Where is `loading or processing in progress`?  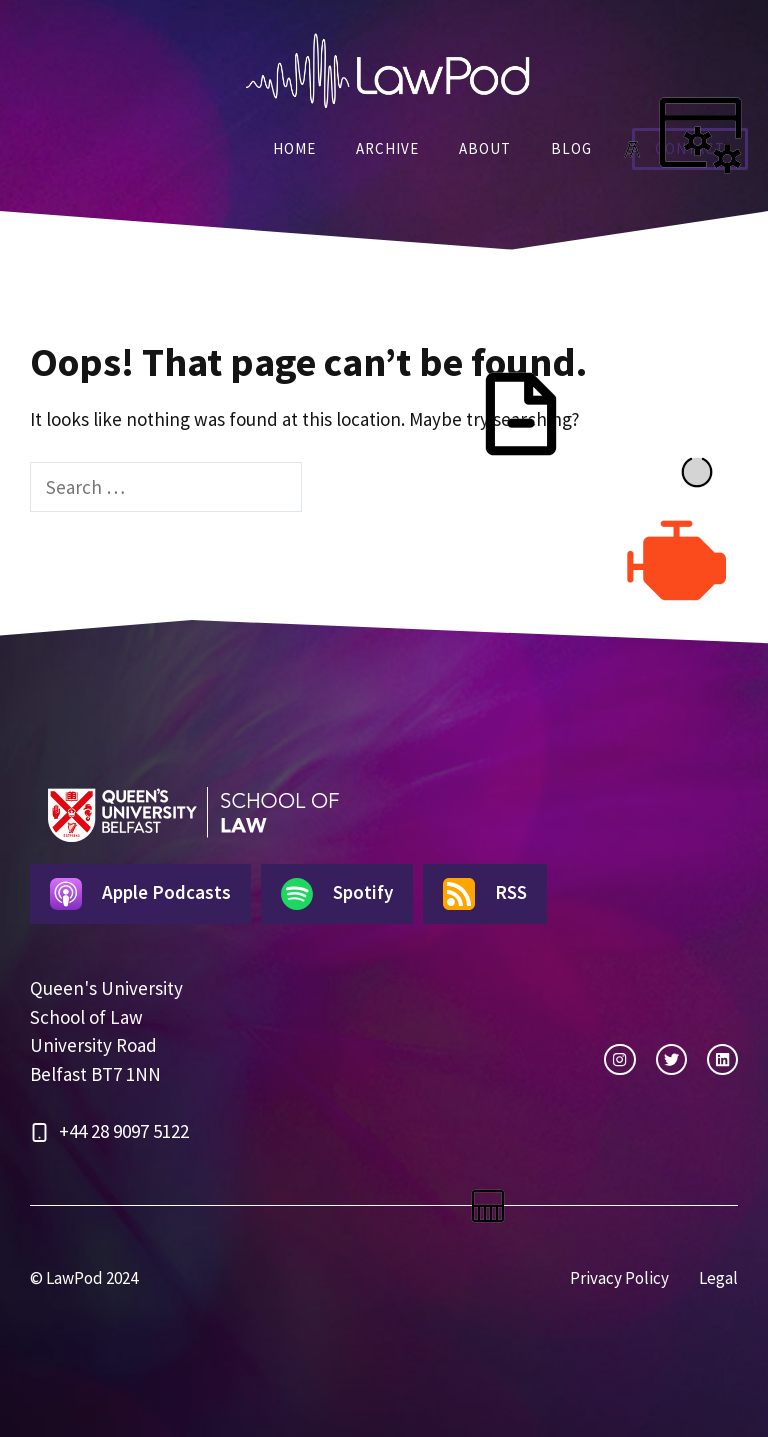
loading or processing in progress is located at coordinates (697, 472).